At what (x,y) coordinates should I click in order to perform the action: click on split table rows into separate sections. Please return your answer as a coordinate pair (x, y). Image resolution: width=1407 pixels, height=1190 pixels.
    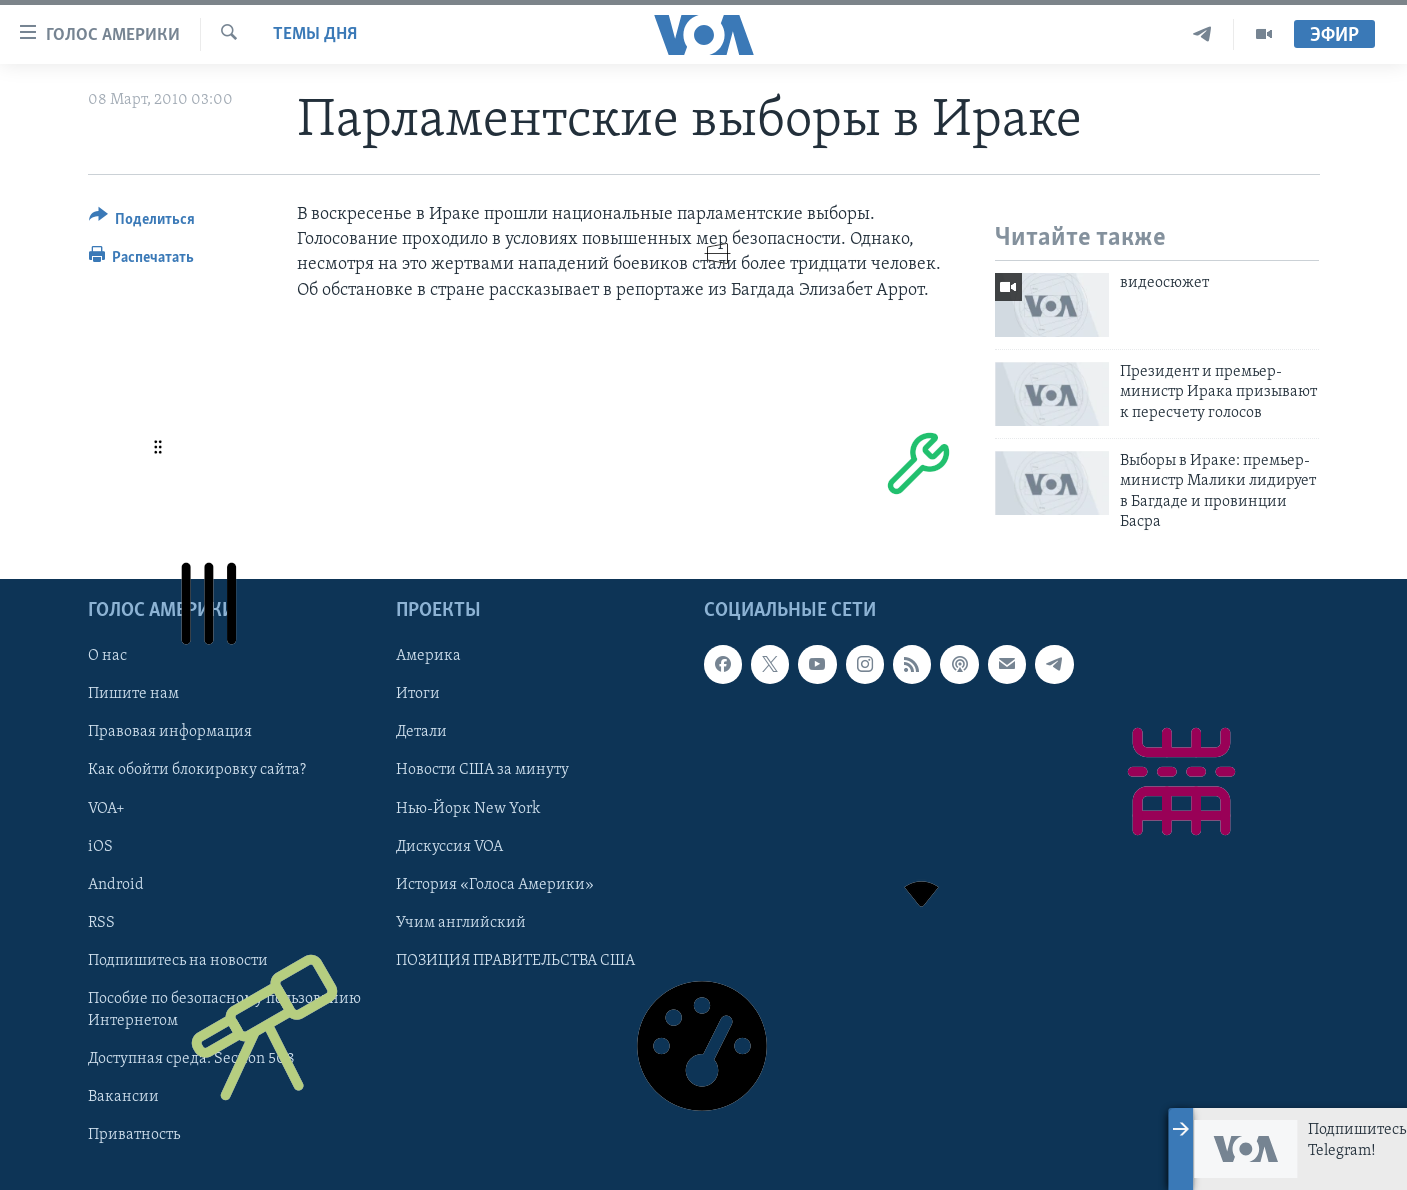
    Looking at the image, I should click on (1181, 781).